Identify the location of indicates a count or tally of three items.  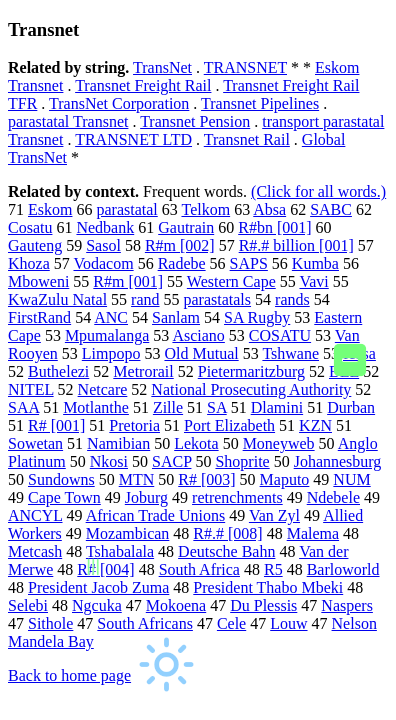
(96, 567).